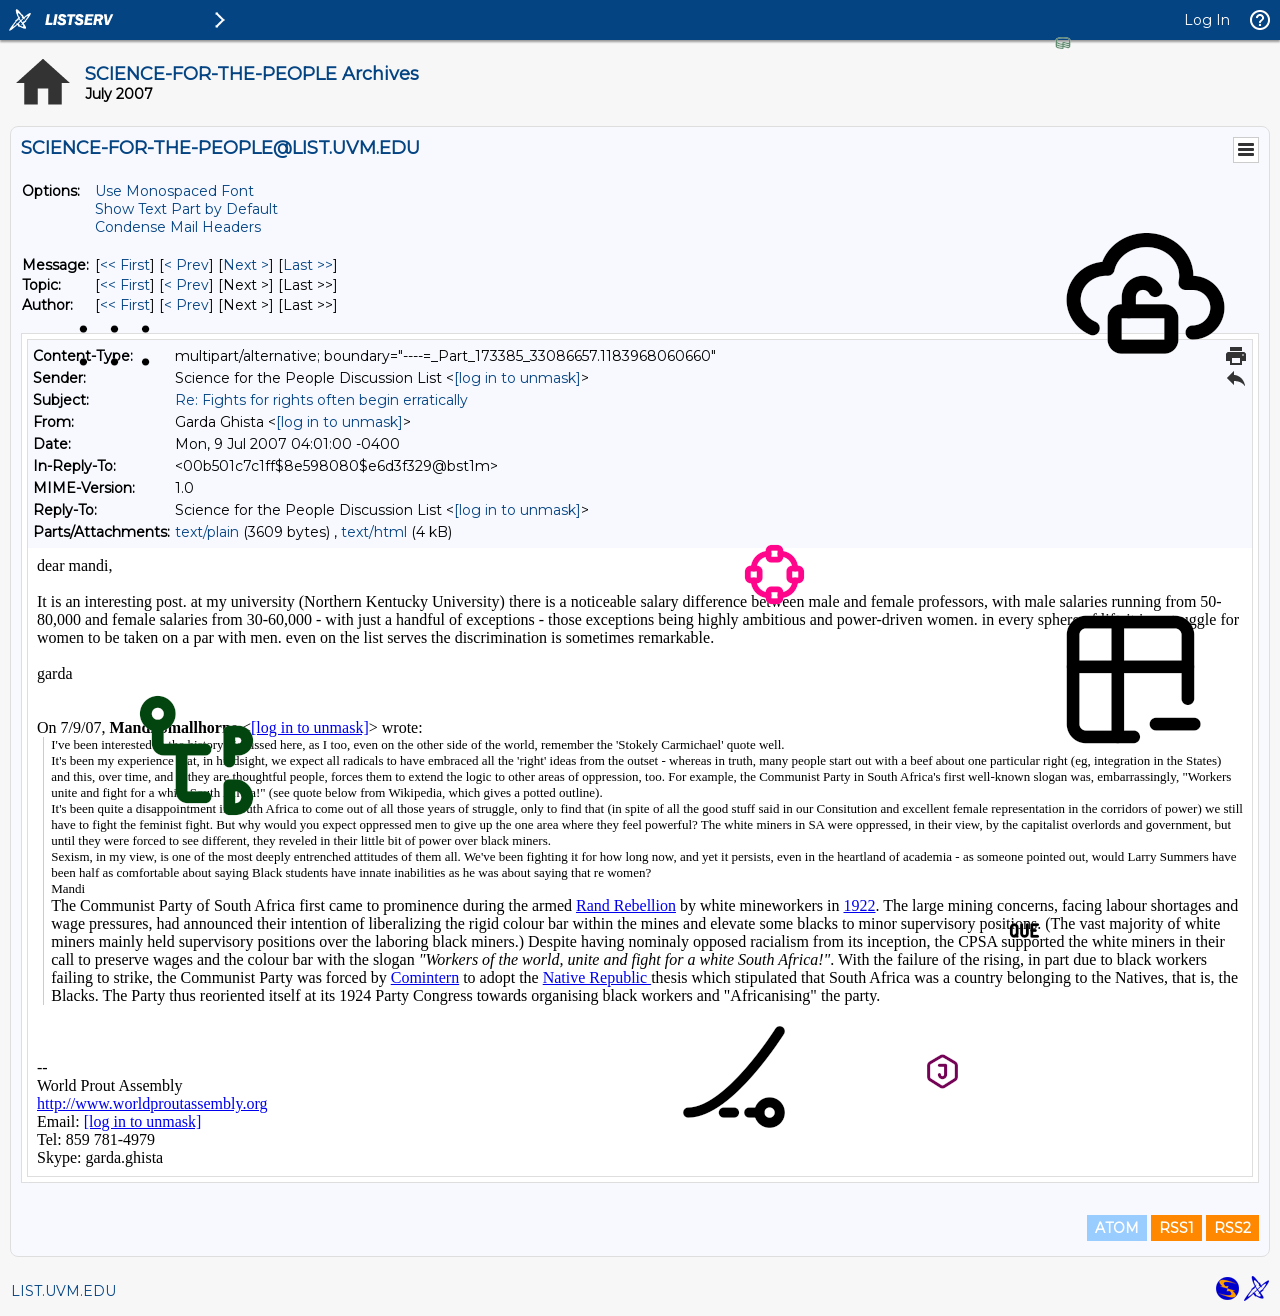 This screenshot has height=1316, width=1280. I want to click on app or service icon with "J" branding, so click(942, 1071).